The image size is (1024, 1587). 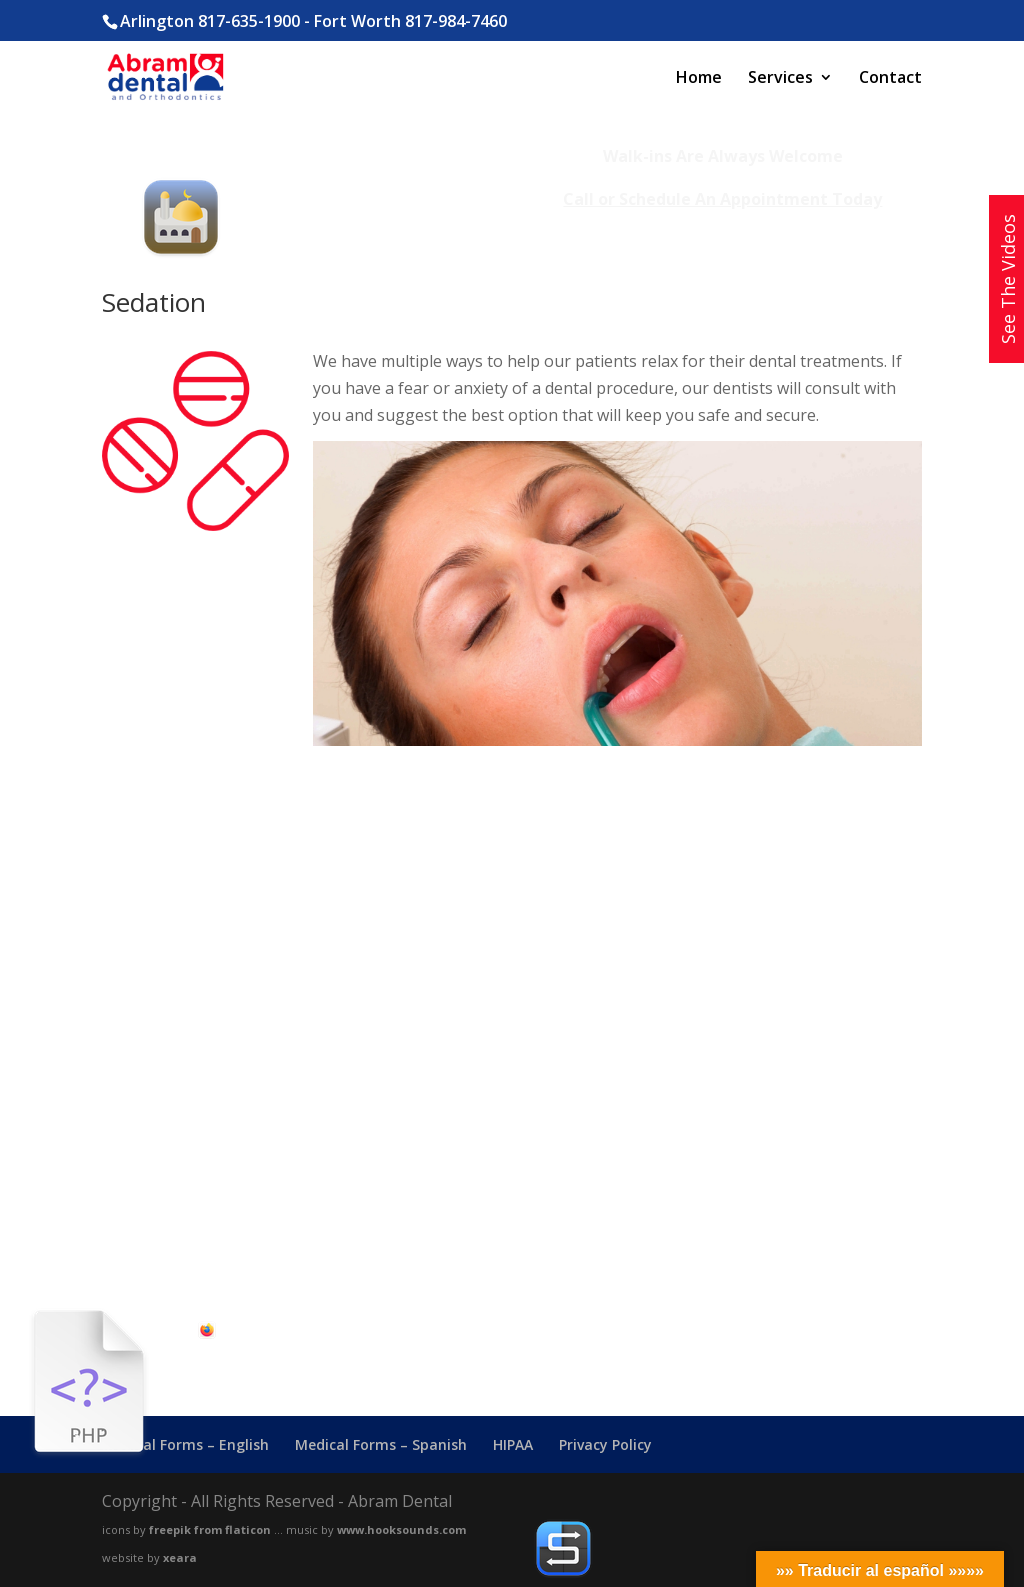 I want to click on configure windows network sharing settings, so click(x=563, y=1548).